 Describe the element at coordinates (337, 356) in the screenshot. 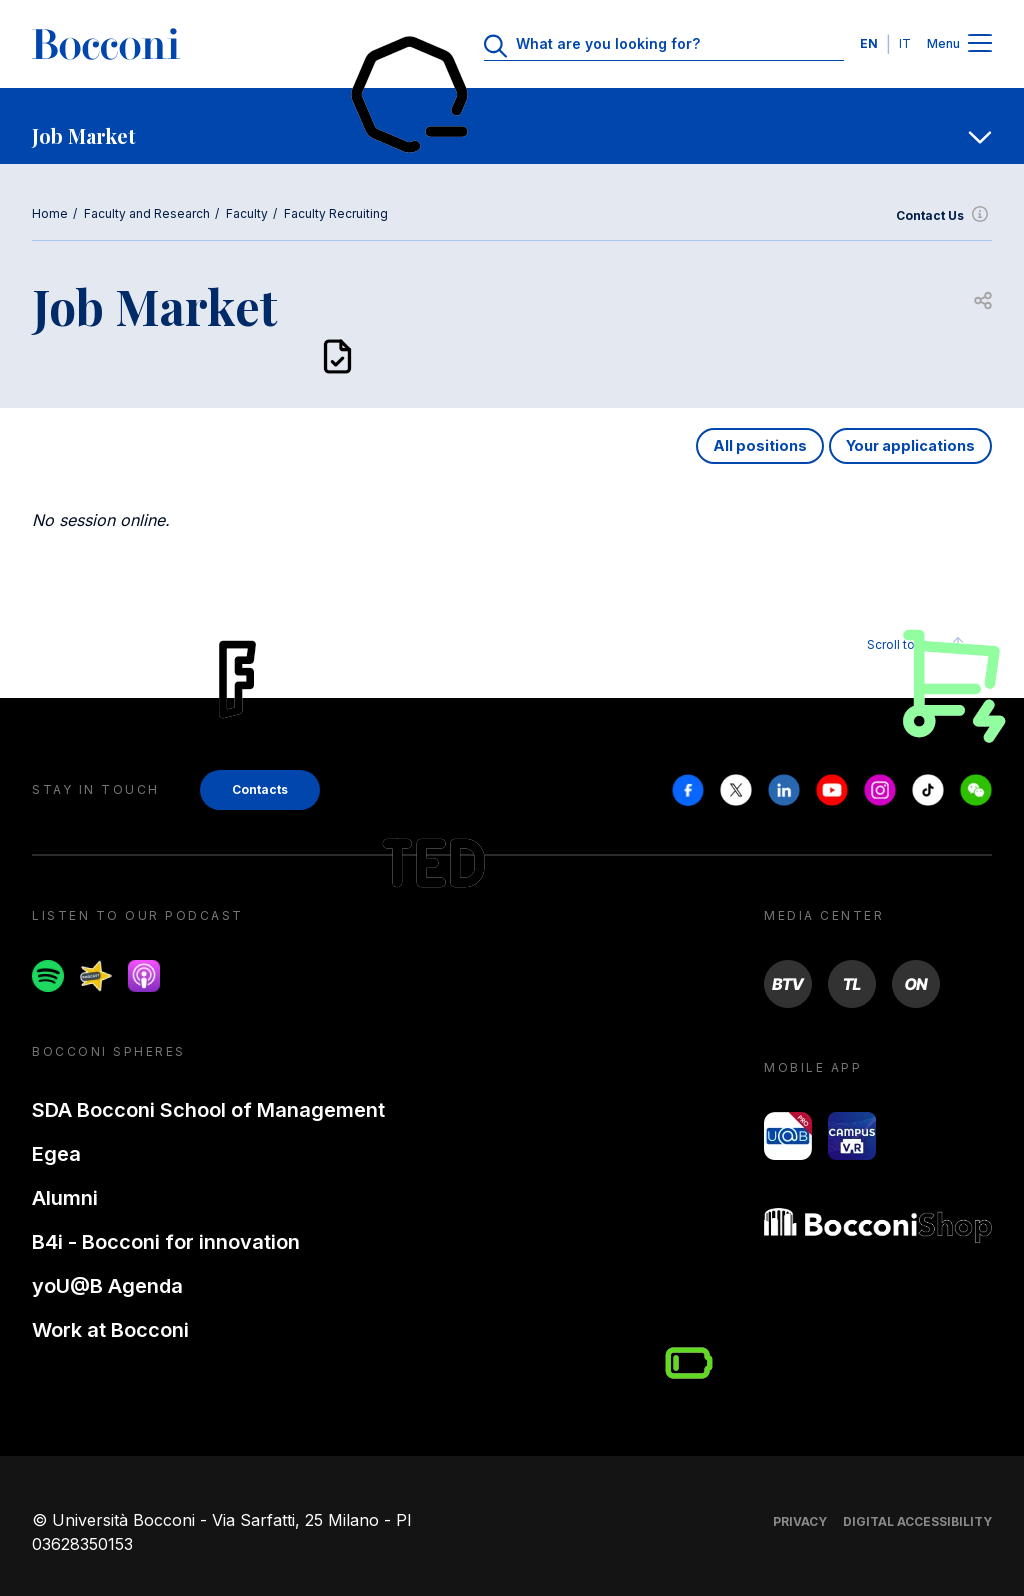

I see `file successfully uploaded or verified` at that location.